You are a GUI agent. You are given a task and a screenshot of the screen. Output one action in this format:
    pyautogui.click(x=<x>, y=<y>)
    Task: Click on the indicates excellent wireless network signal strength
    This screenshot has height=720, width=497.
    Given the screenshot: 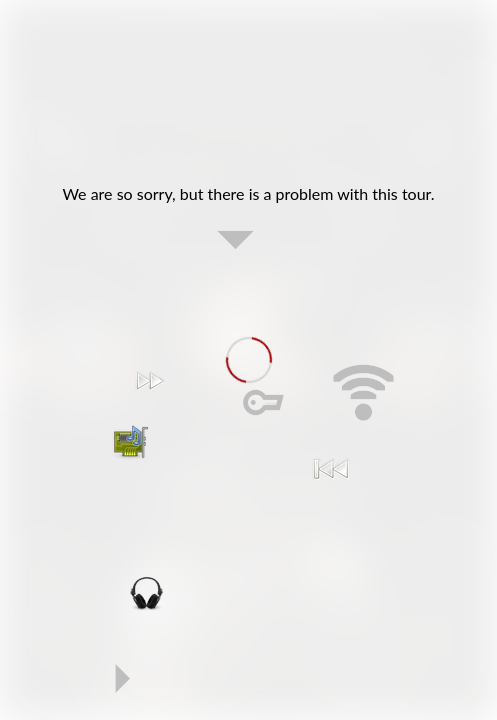 What is the action you would take?
    pyautogui.click(x=363, y=390)
    